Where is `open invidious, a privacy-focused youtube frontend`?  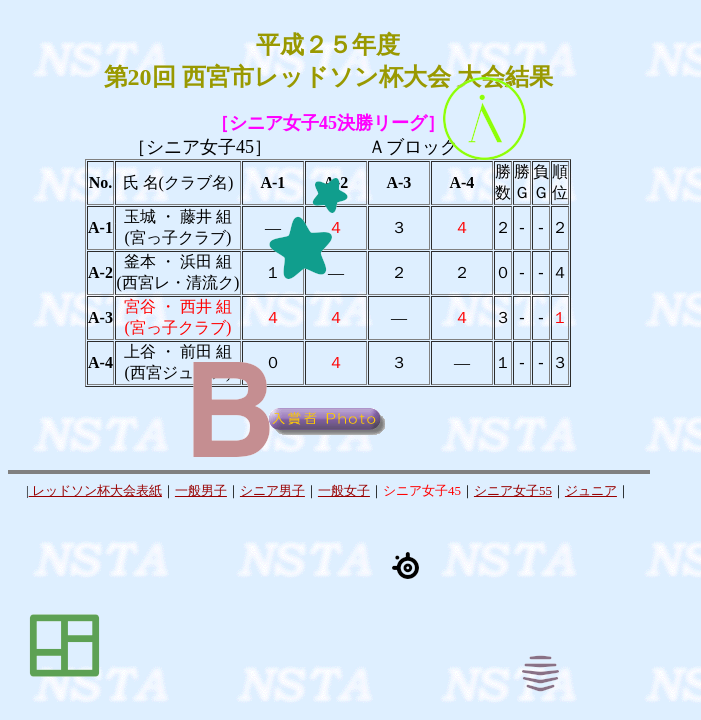
open invidious, a privacy-focused youtube frontend is located at coordinates (484, 118).